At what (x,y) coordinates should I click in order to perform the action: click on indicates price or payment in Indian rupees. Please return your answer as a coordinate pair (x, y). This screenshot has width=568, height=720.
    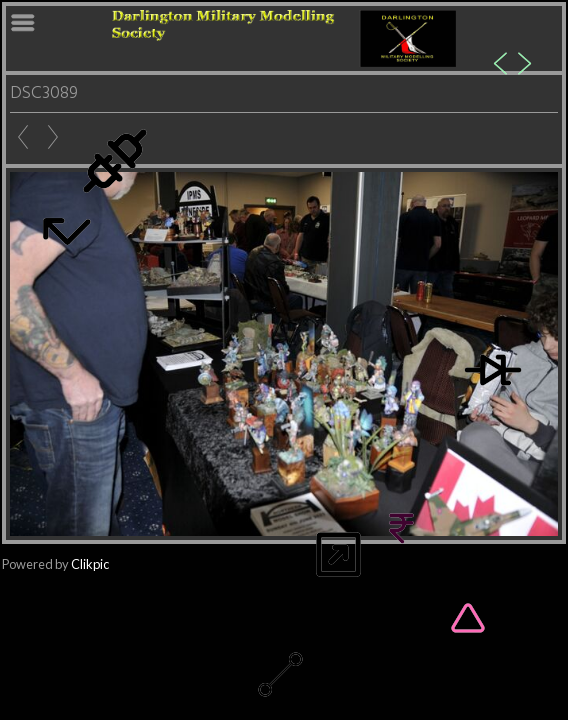
    Looking at the image, I should click on (400, 528).